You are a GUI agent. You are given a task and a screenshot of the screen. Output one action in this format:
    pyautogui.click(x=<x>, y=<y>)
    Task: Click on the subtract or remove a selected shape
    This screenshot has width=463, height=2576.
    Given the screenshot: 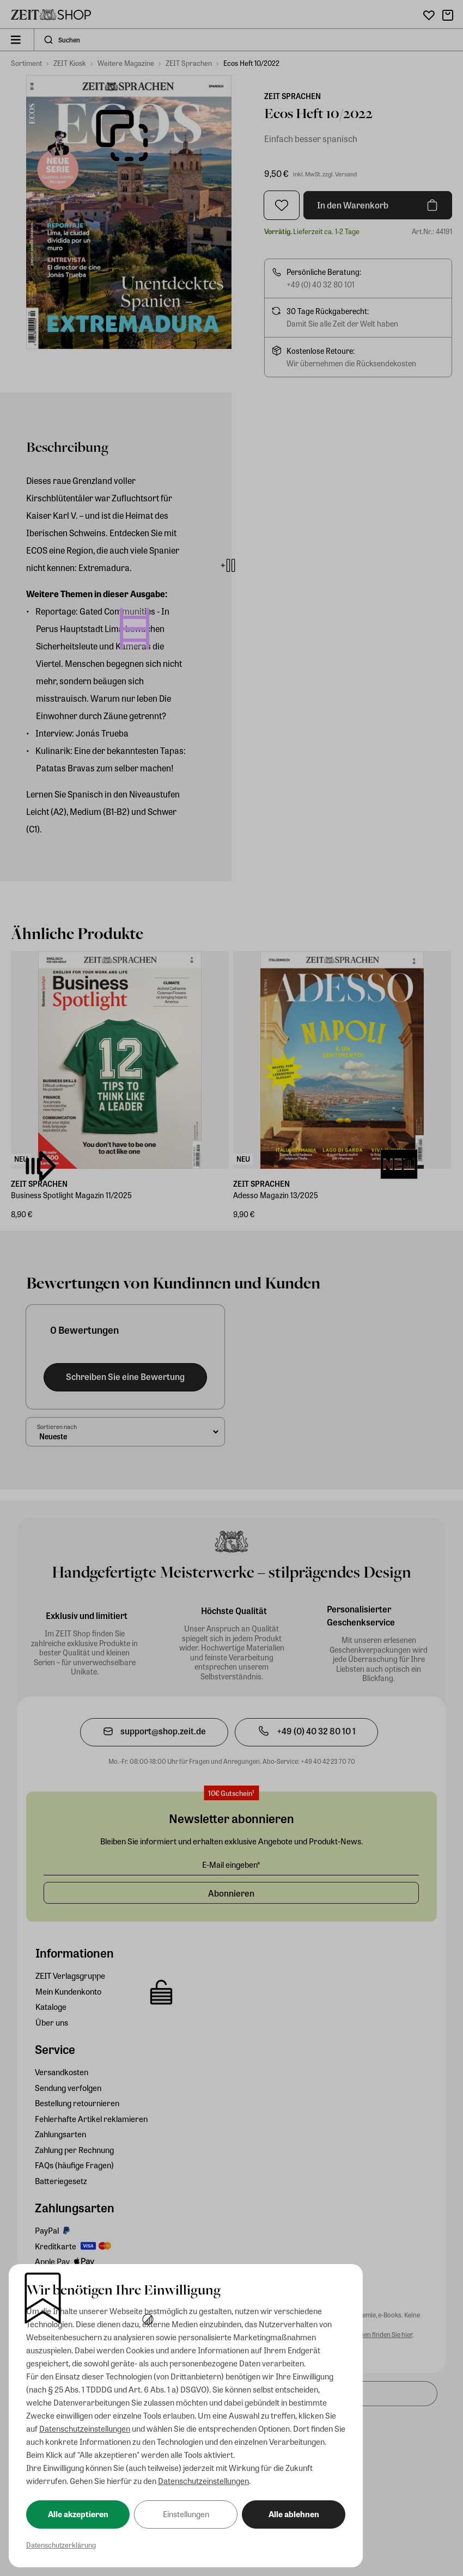 What is the action you would take?
    pyautogui.click(x=122, y=136)
    